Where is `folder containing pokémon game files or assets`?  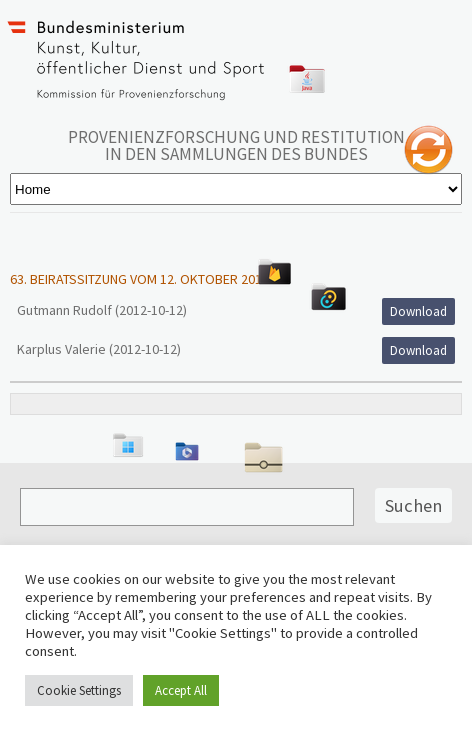 folder containing pokémon game files or assets is located at coordinates (263, 458).